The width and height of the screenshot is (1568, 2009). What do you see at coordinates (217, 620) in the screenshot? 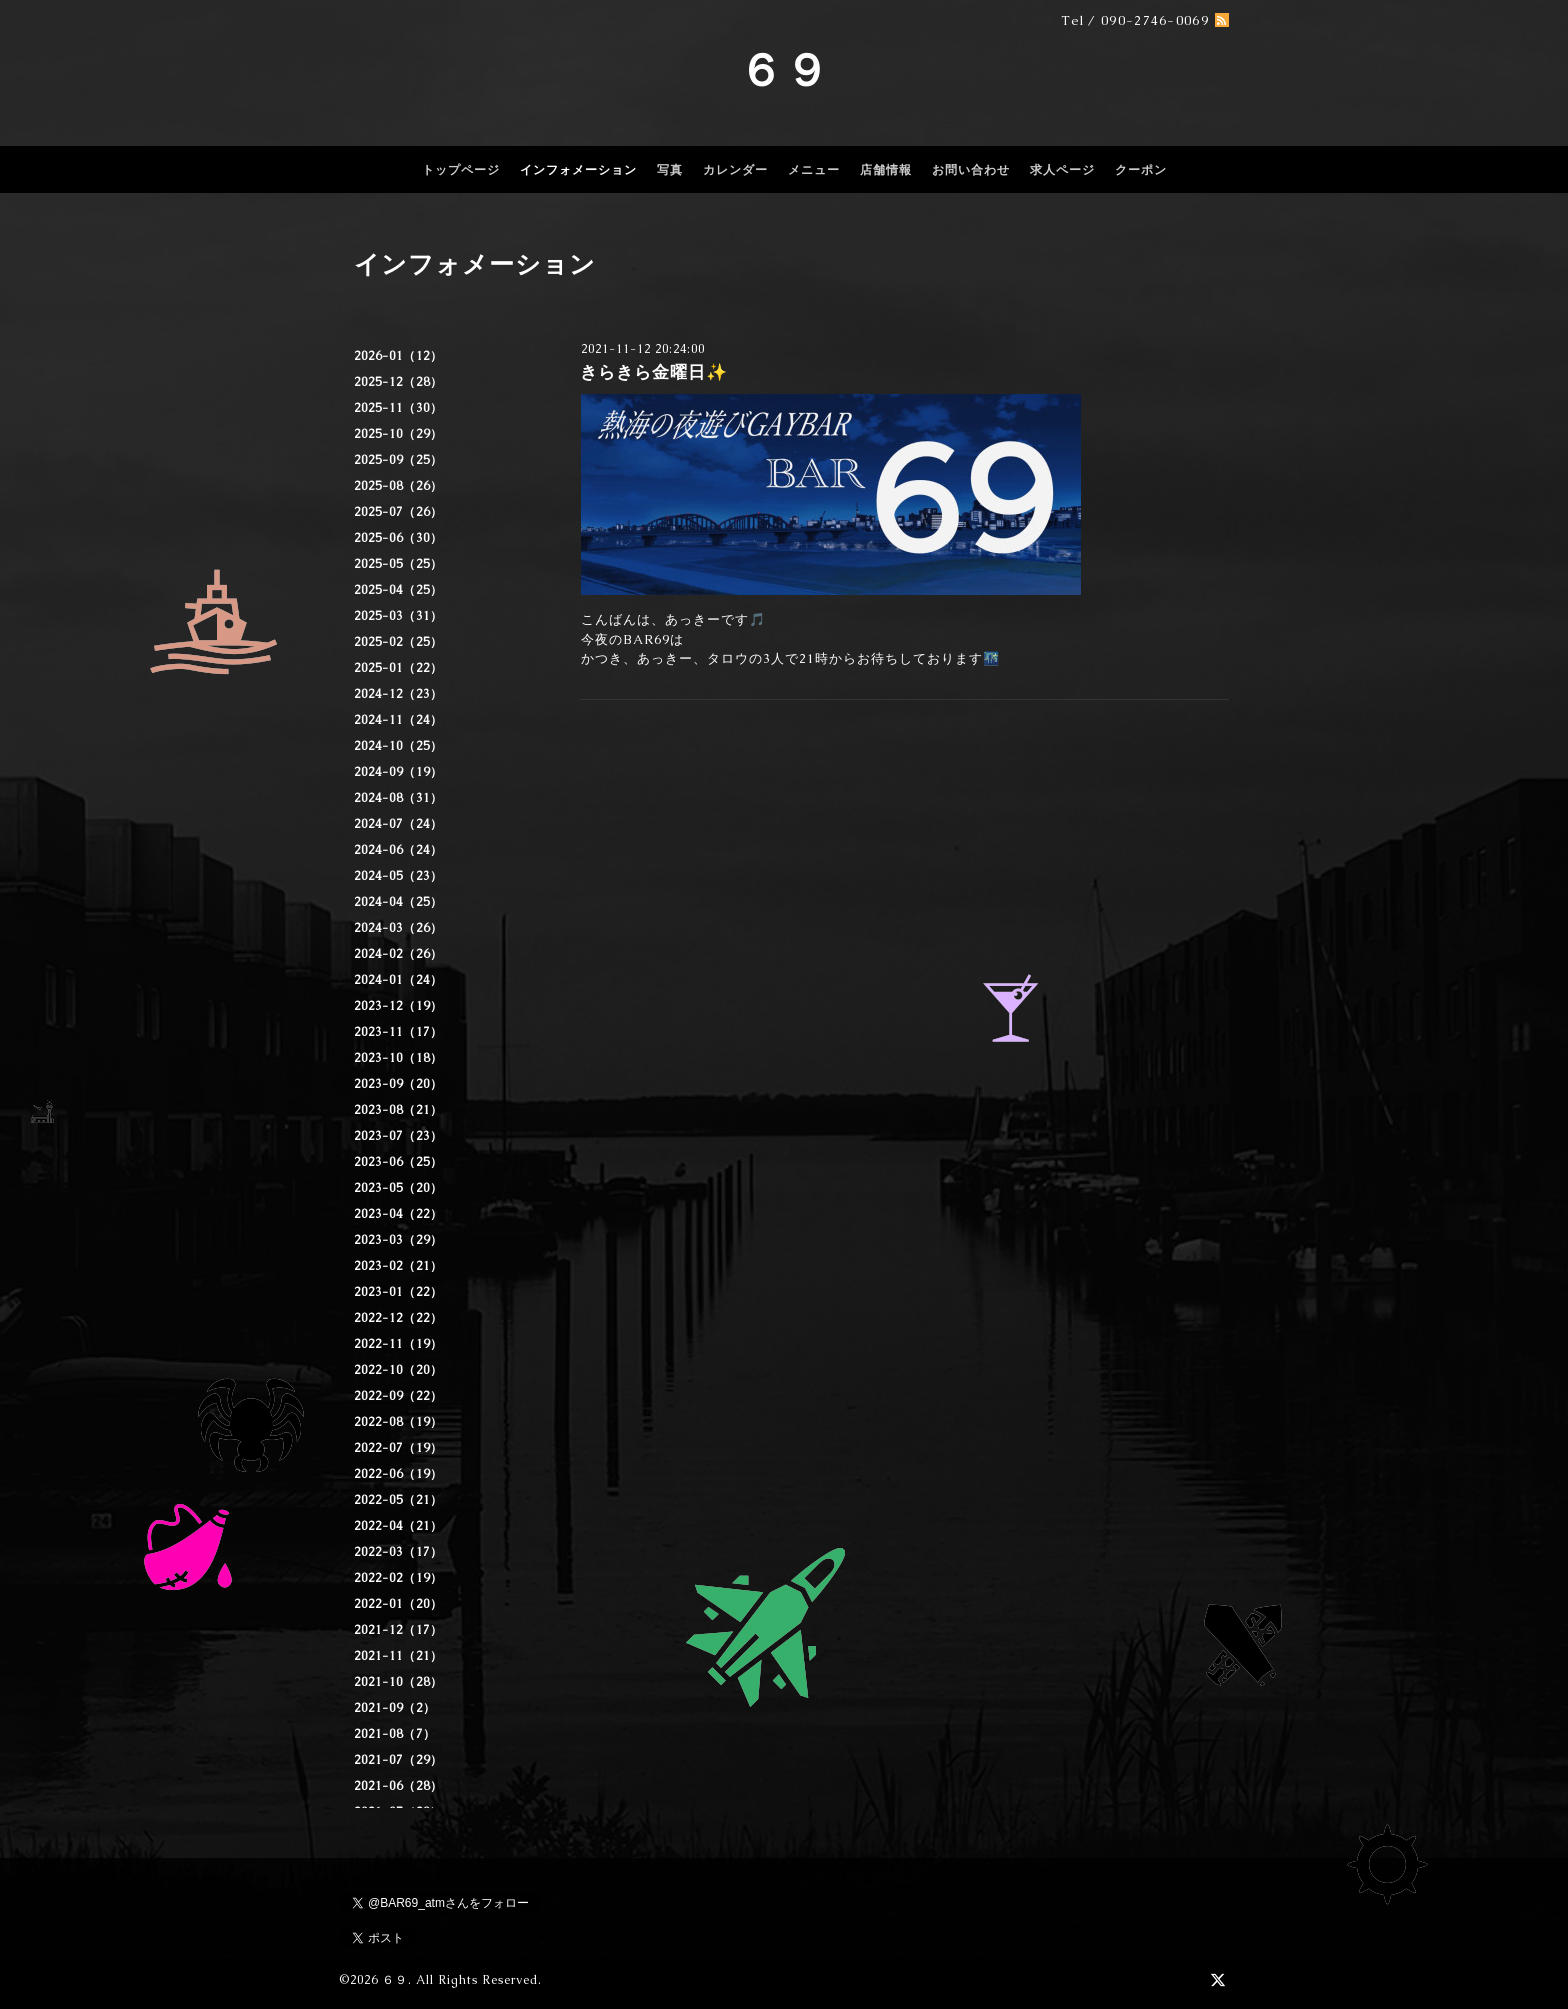
I see `select cruiser ship unit` at bounding box center [217, 620].